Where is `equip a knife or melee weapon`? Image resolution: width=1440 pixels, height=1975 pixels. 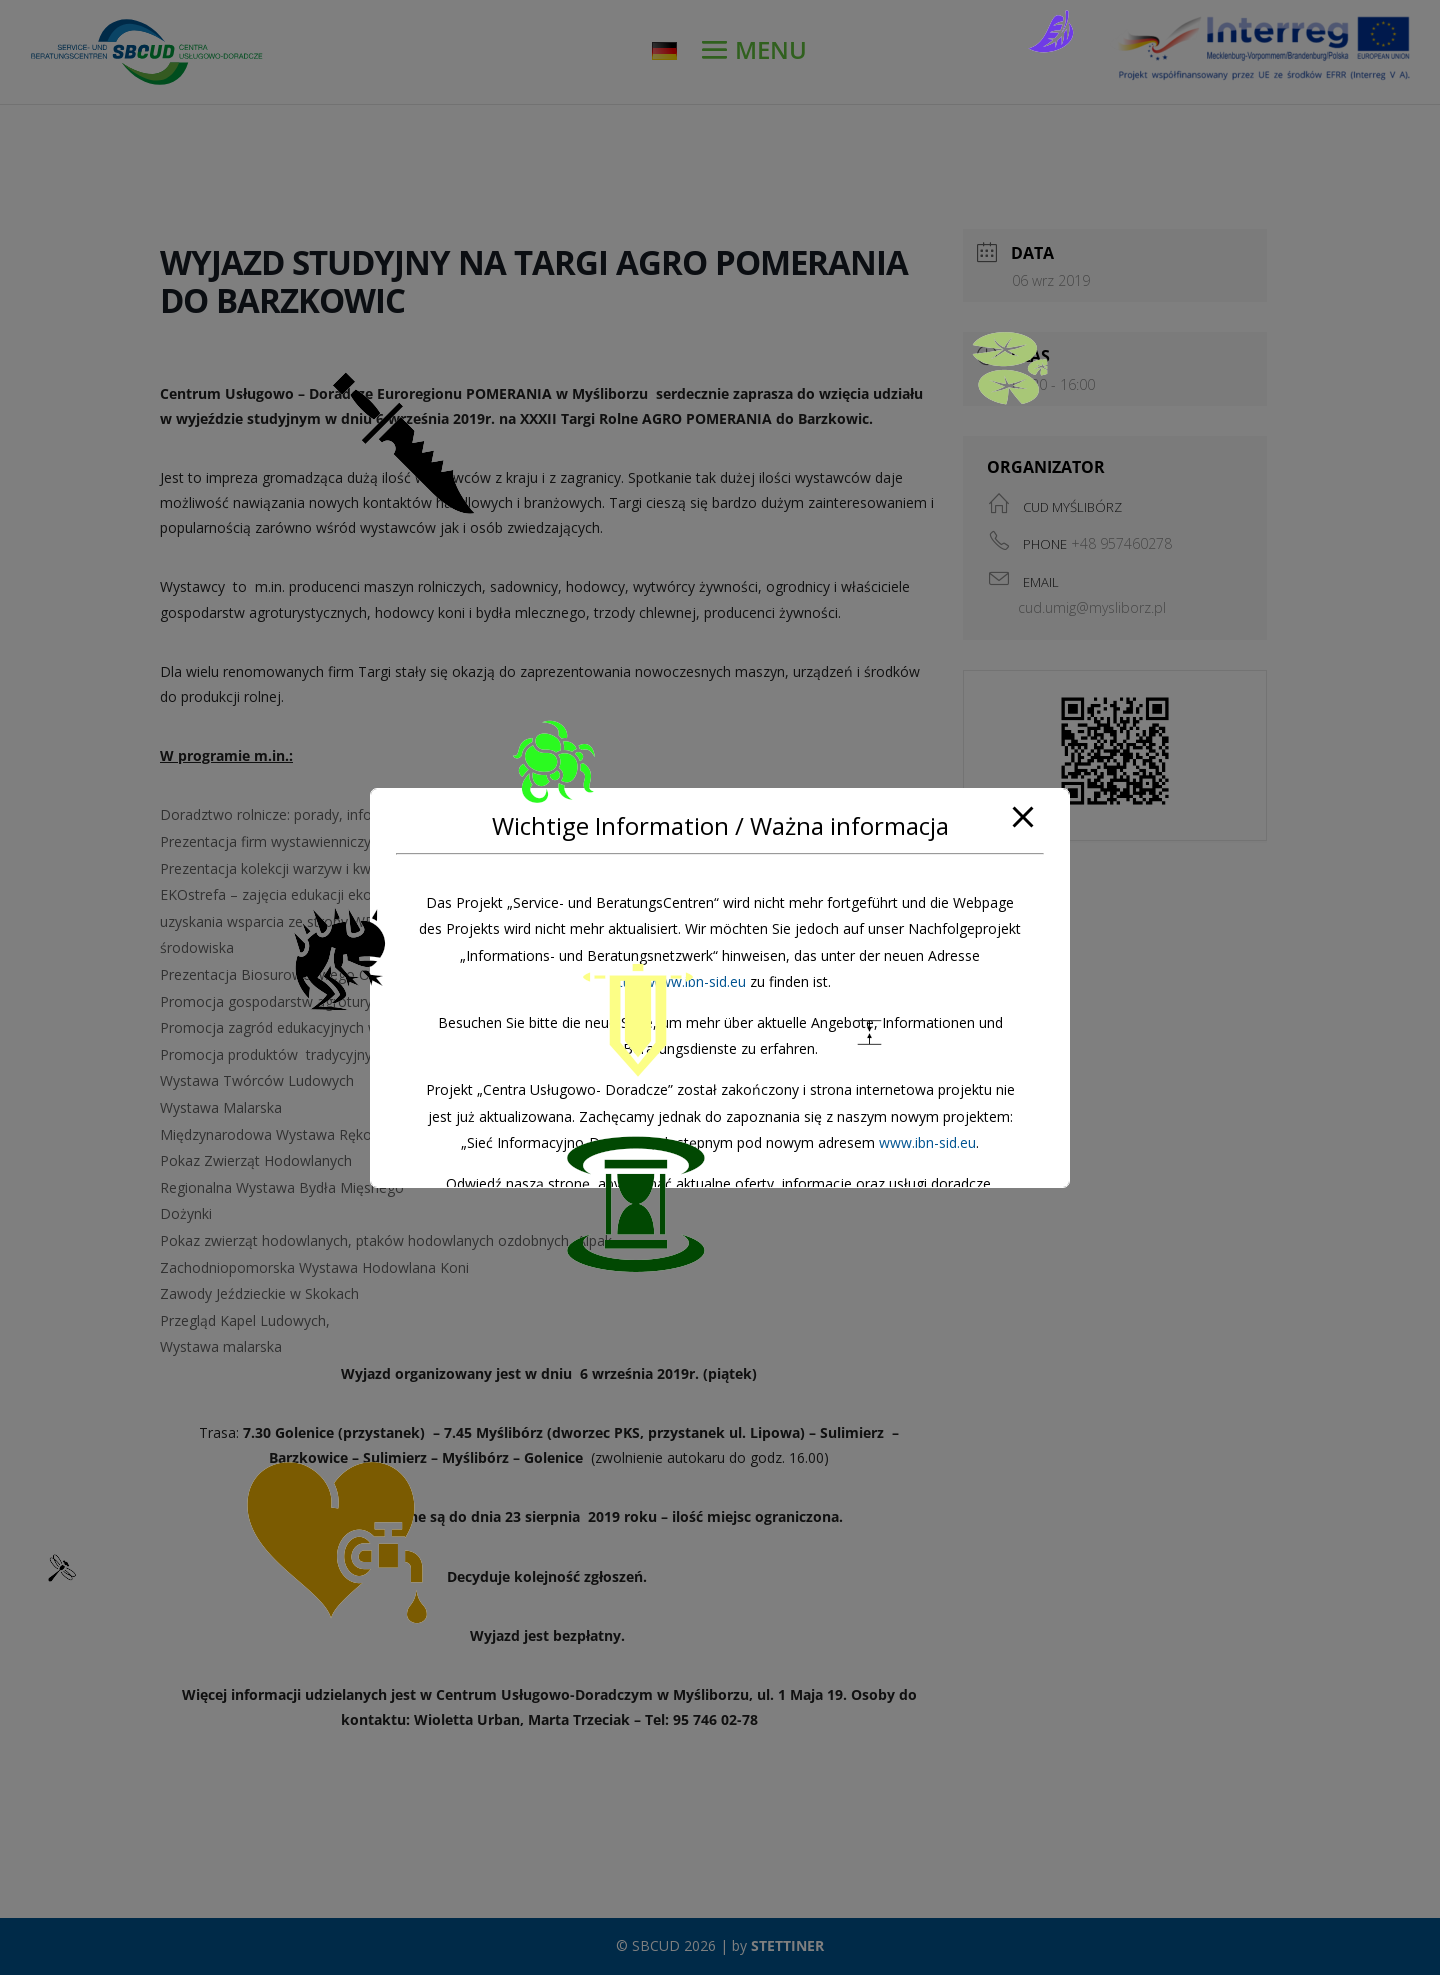 equip a knife or melee weapon is located at coordinates (404, 443).